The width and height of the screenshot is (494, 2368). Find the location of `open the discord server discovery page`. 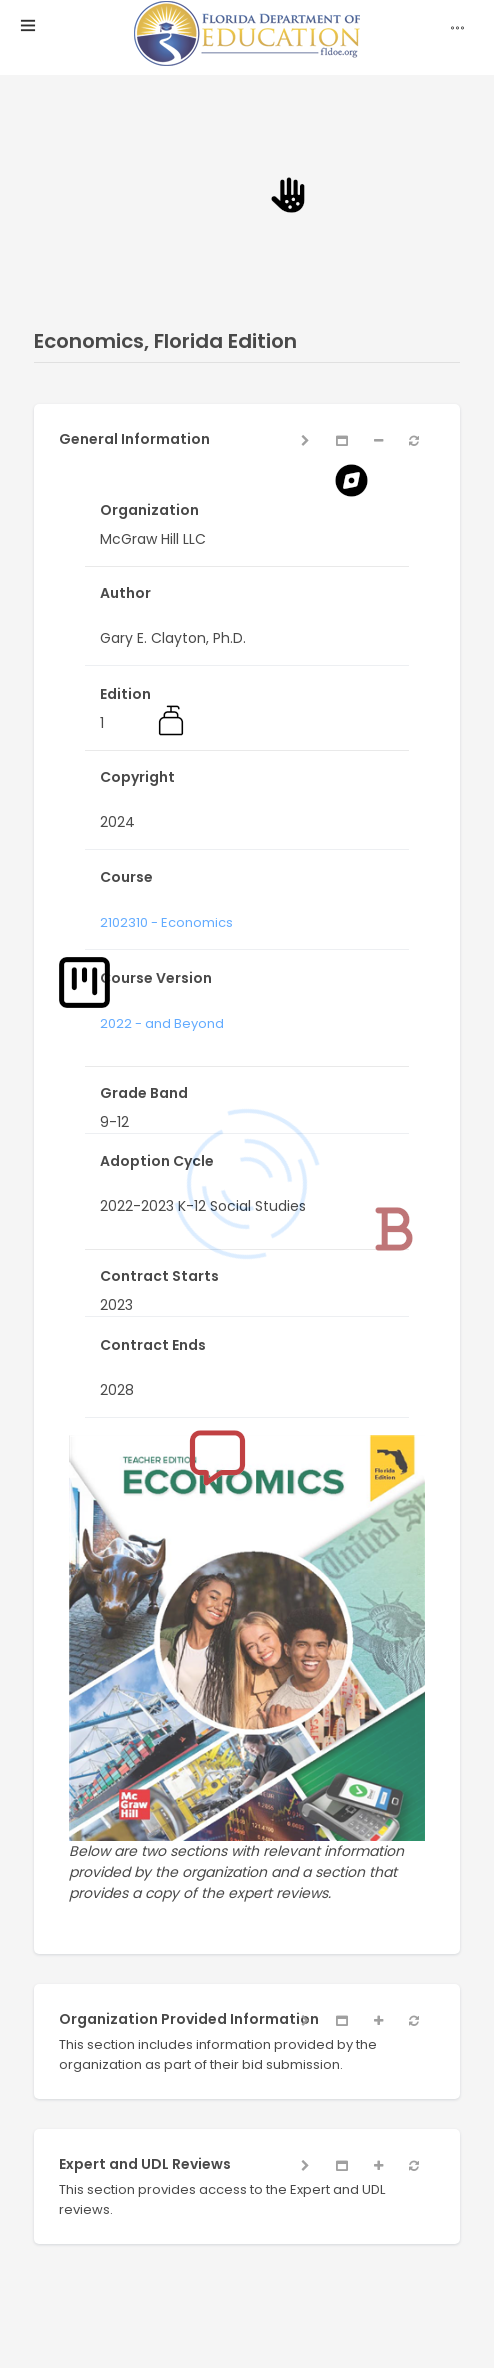

open the discord server discovery page is located at coordinates (351, 480).